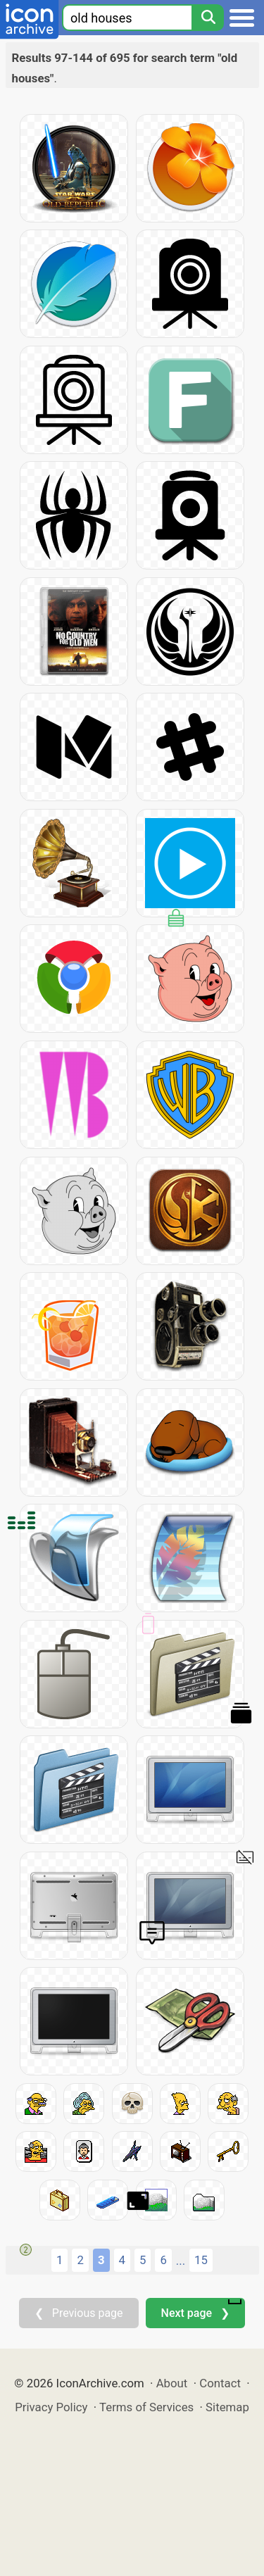 Image resolution: width=264 pixels, height=2576 pixels. What do you see at coordinates (152, 1932) in the screenshot?
I see `open chat or messaging` at bounding box center [152, 1932].